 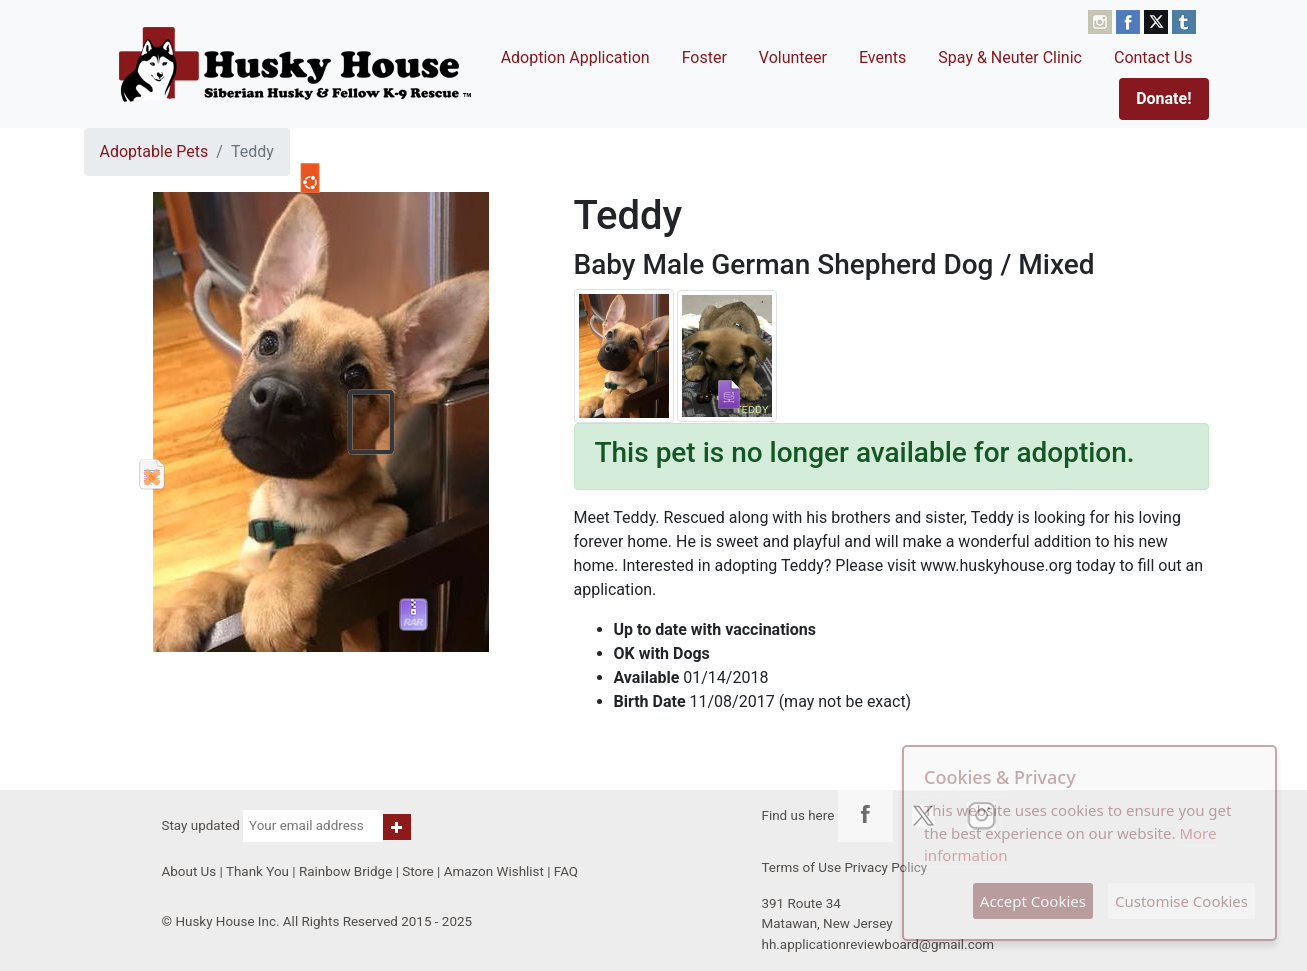 I want to click on a patch or diff file for code changes, so click(x=152, y=474).